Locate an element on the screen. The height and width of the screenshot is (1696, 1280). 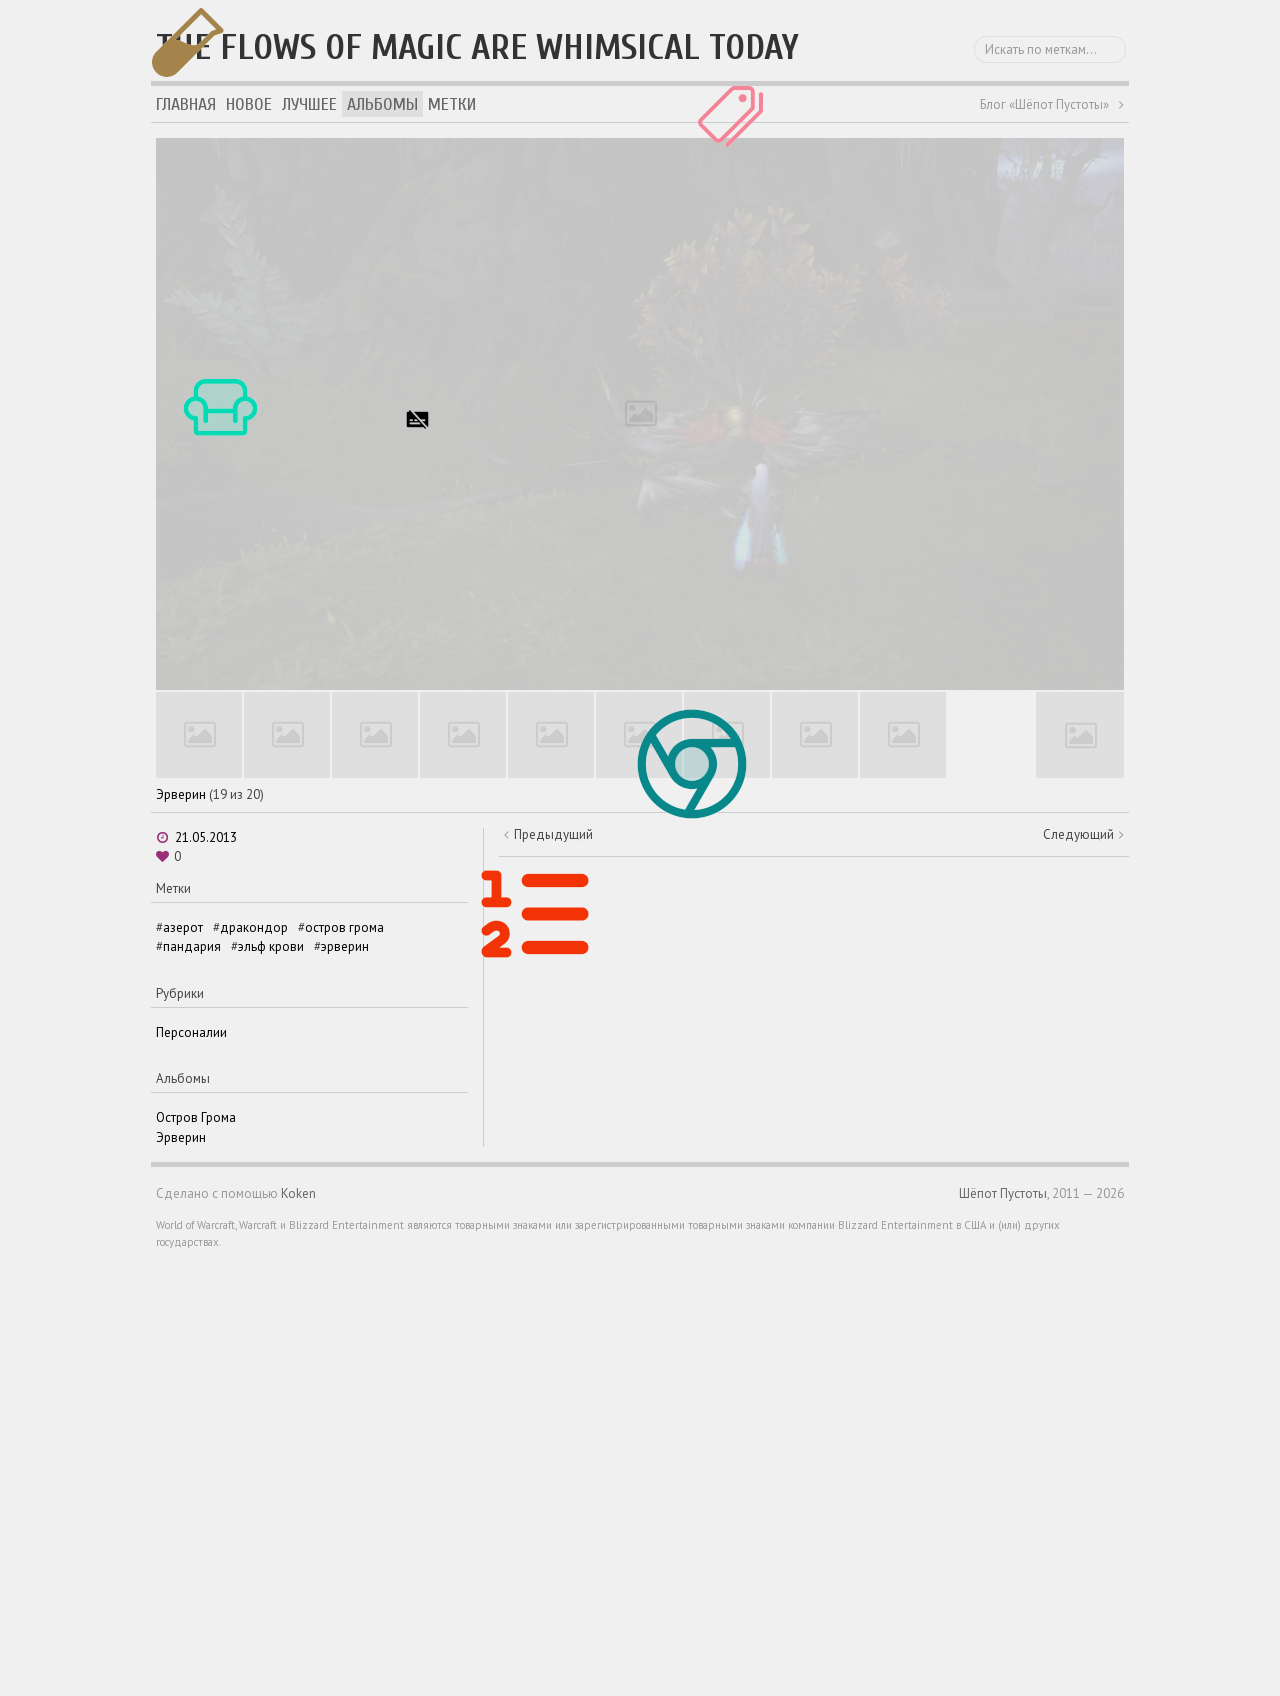
view tags or labels is located at coordinates (730, 116).